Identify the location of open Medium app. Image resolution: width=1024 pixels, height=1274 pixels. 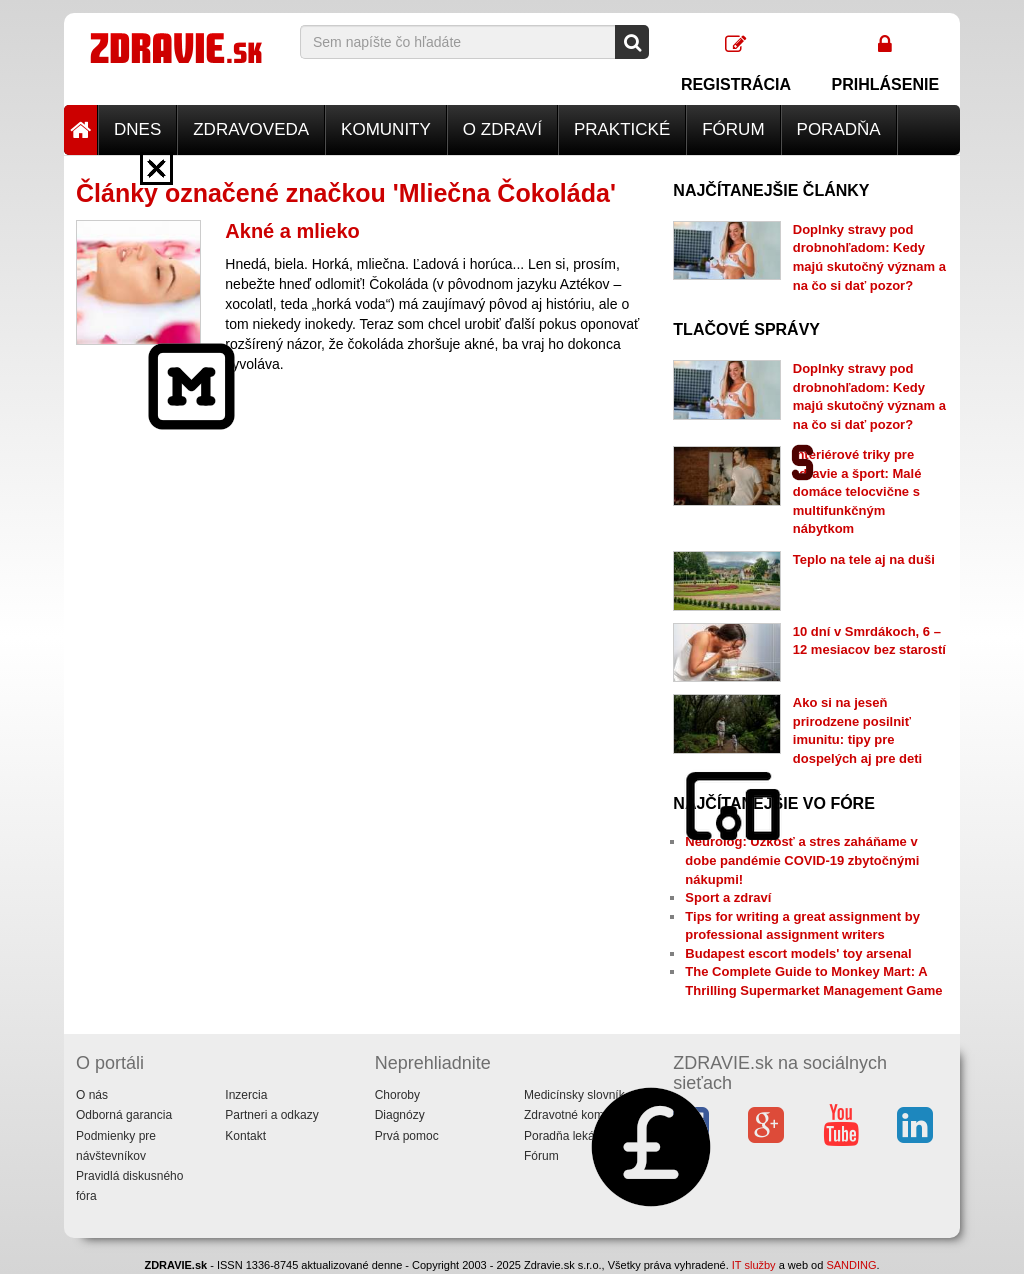
(191, 386).